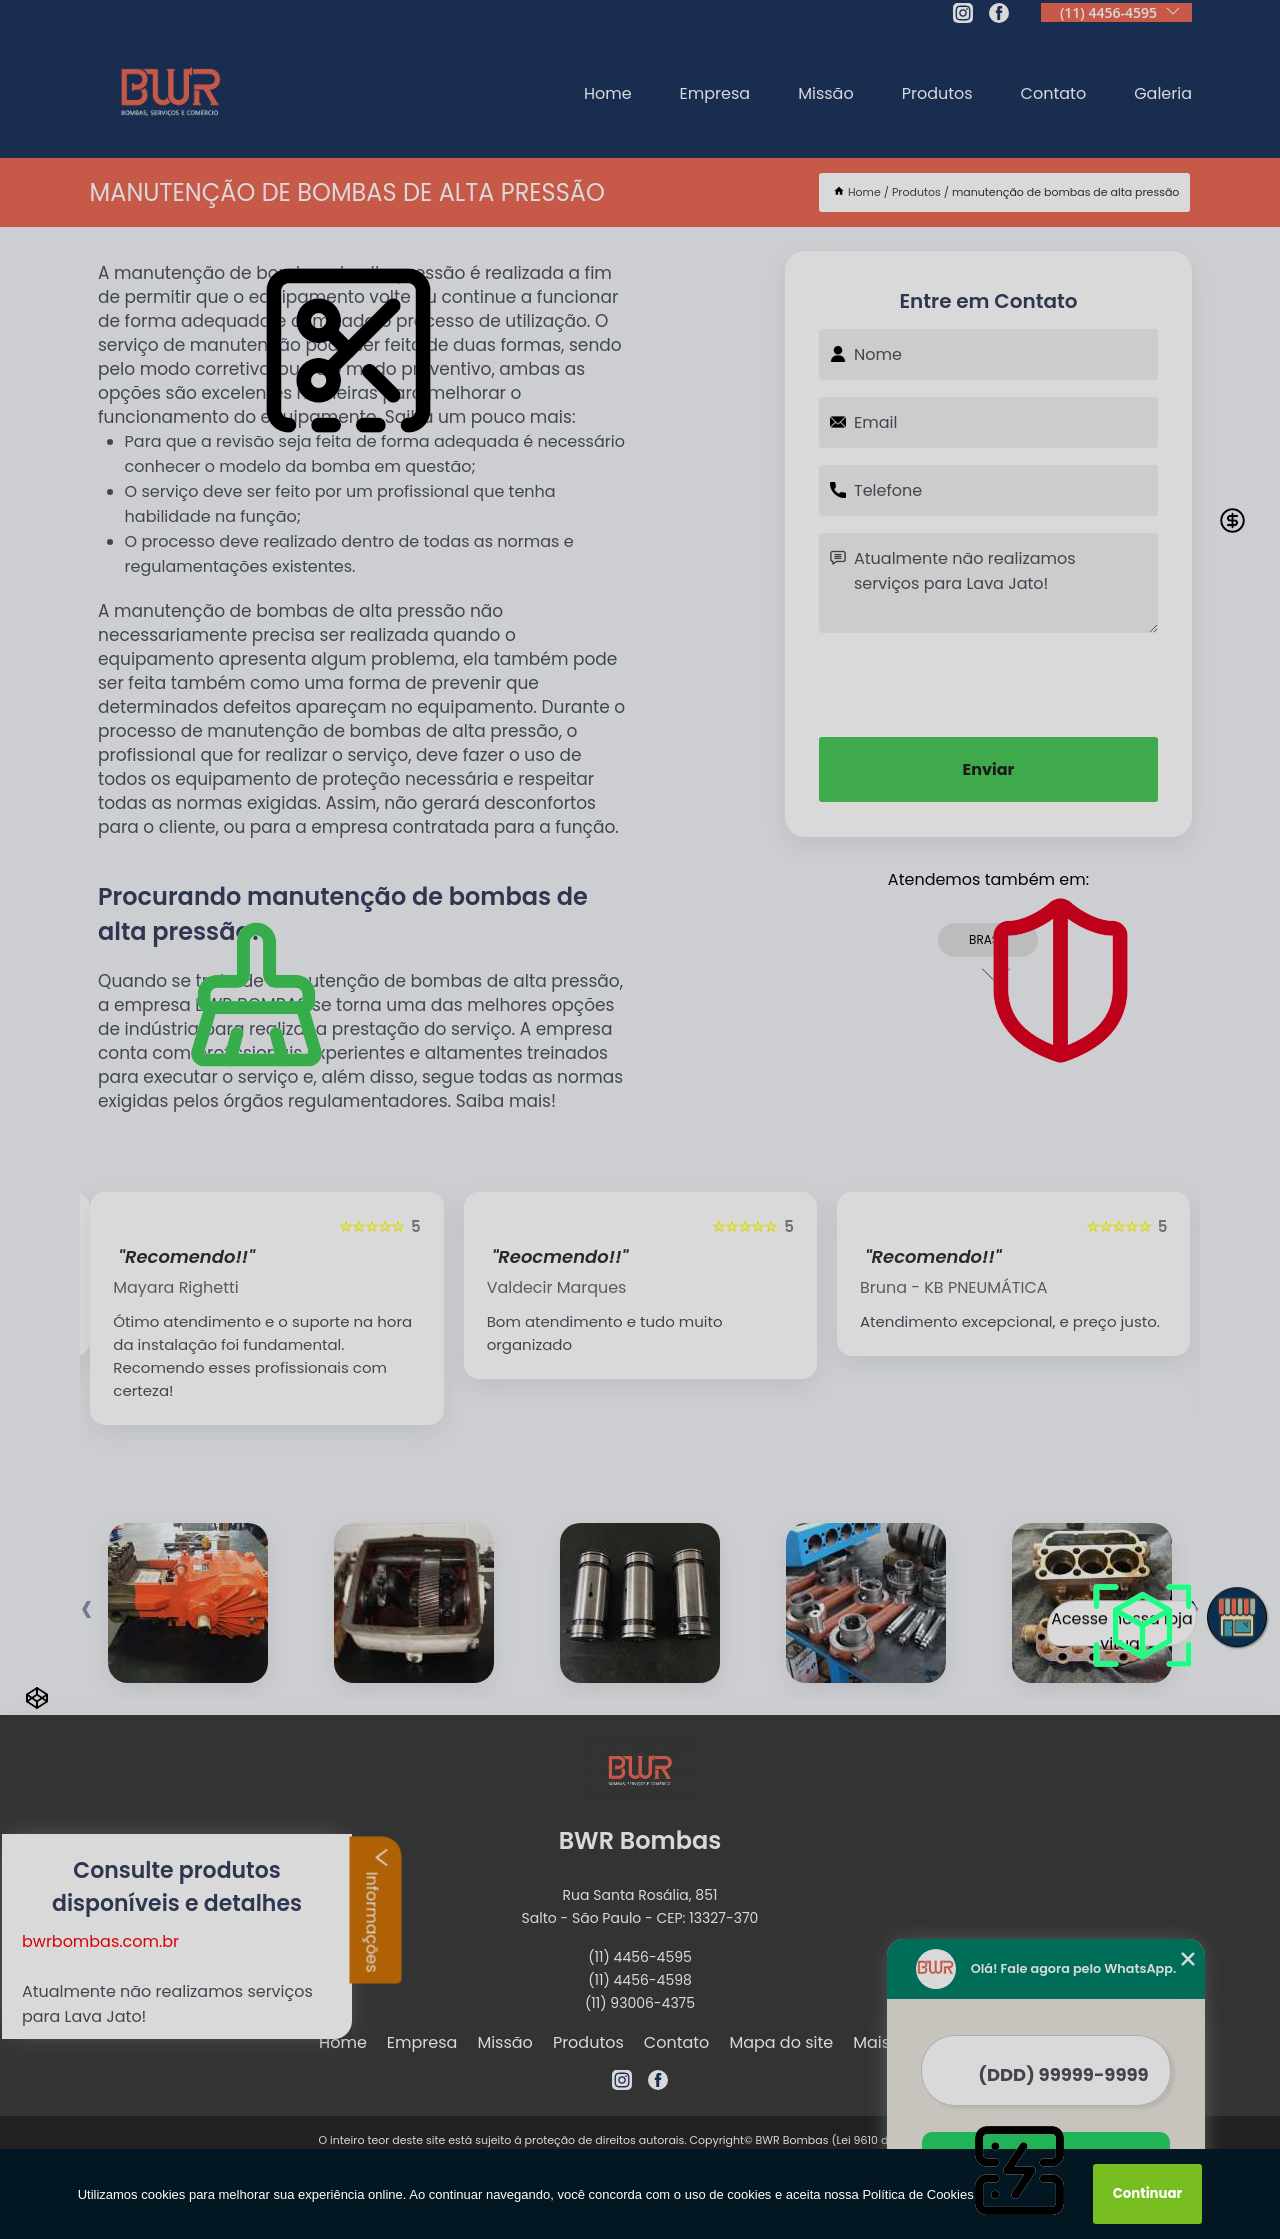 This screenshot has height=2239, width=1280. Describe the element at coordinates (1019, 2170) in the screenshot. I see `indicates server failure or crash` at that location.